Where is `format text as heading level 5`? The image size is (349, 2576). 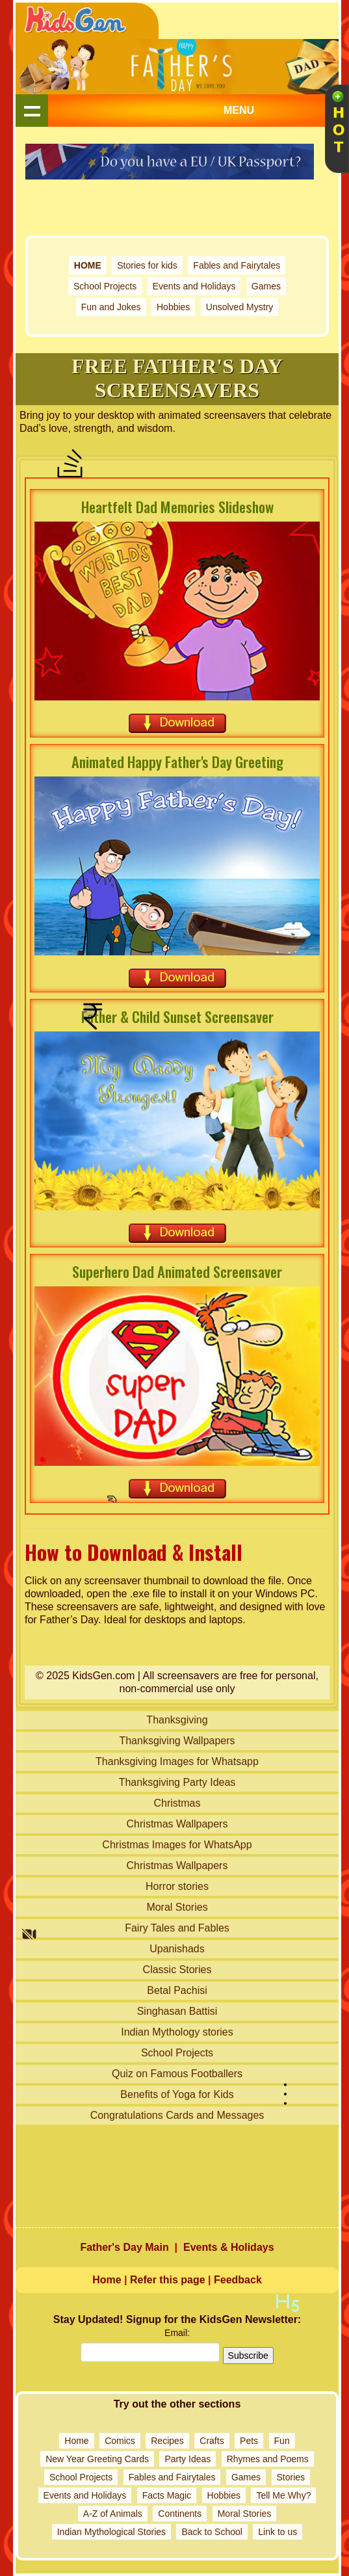 format text as heading level 5 is located at coordinates (286, 2302).